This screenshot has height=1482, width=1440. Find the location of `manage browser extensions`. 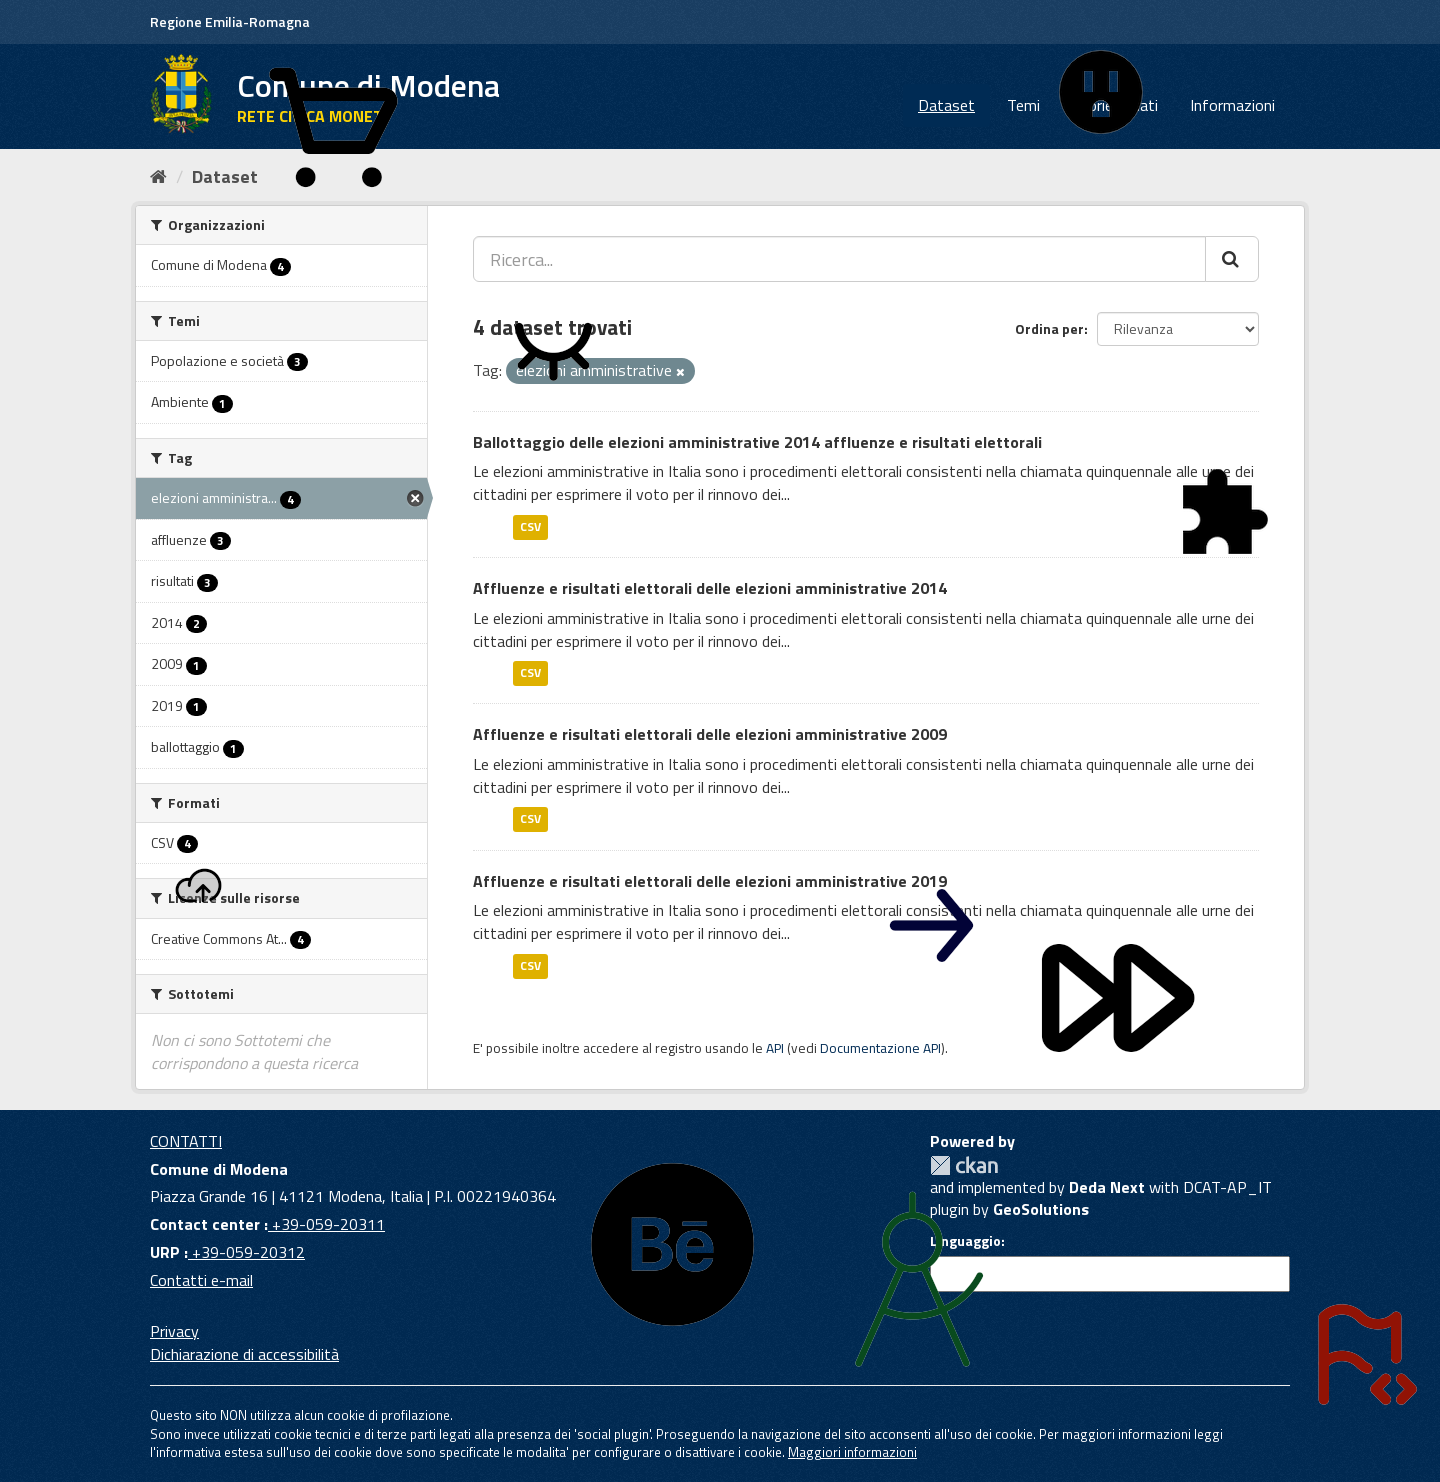

manage browser extensions is located at coordinates (1223, 513).